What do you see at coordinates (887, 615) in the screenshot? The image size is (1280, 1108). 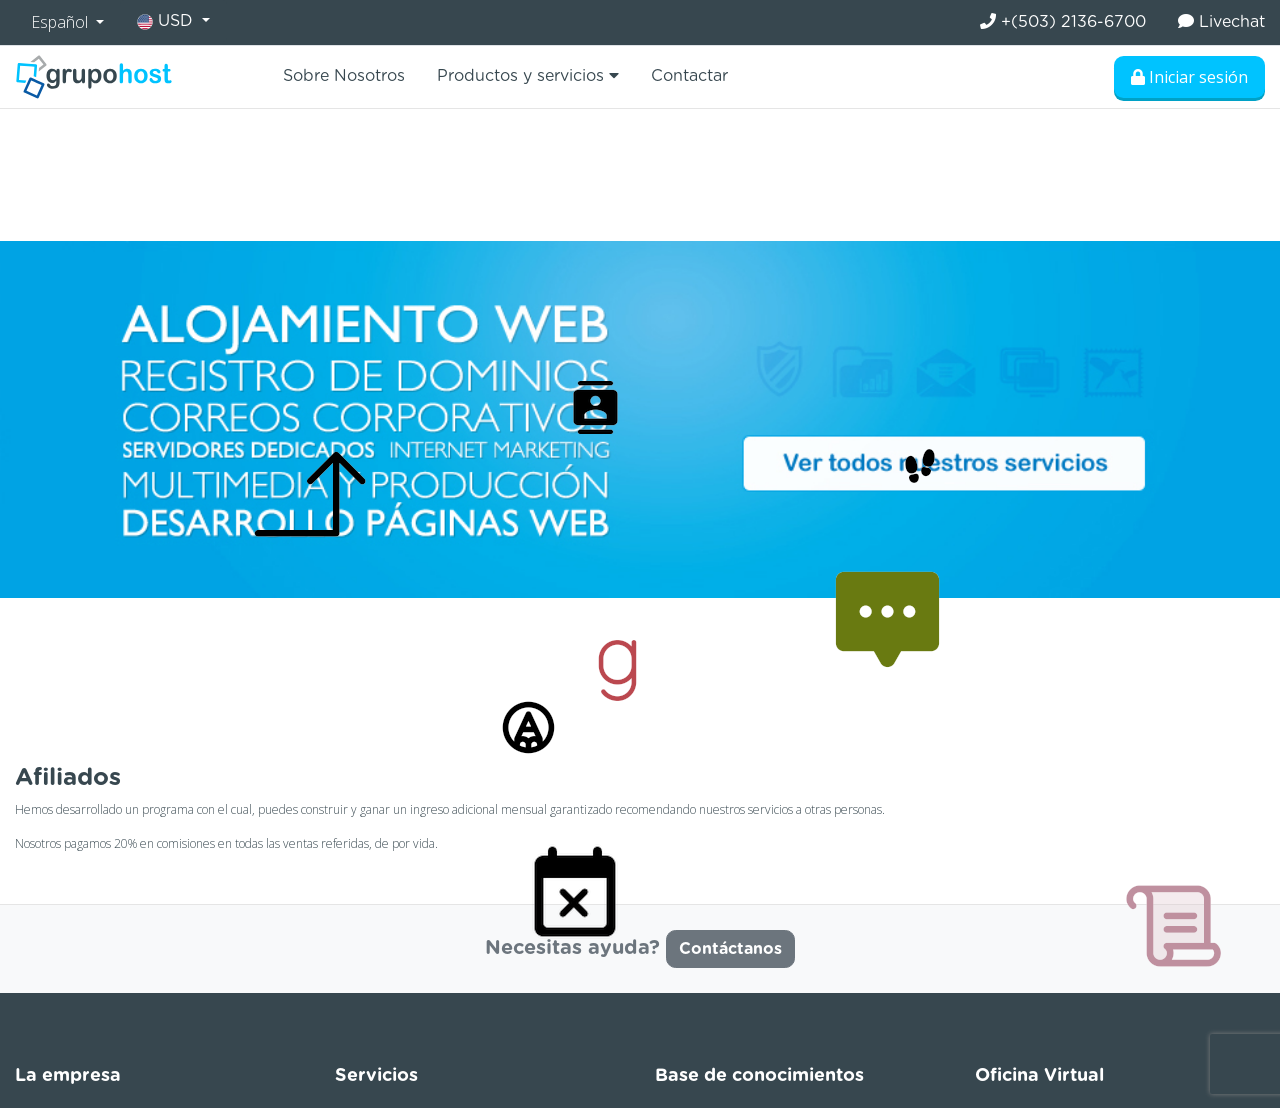 I see `open chat or messaging` at bounding box center [887, 615].